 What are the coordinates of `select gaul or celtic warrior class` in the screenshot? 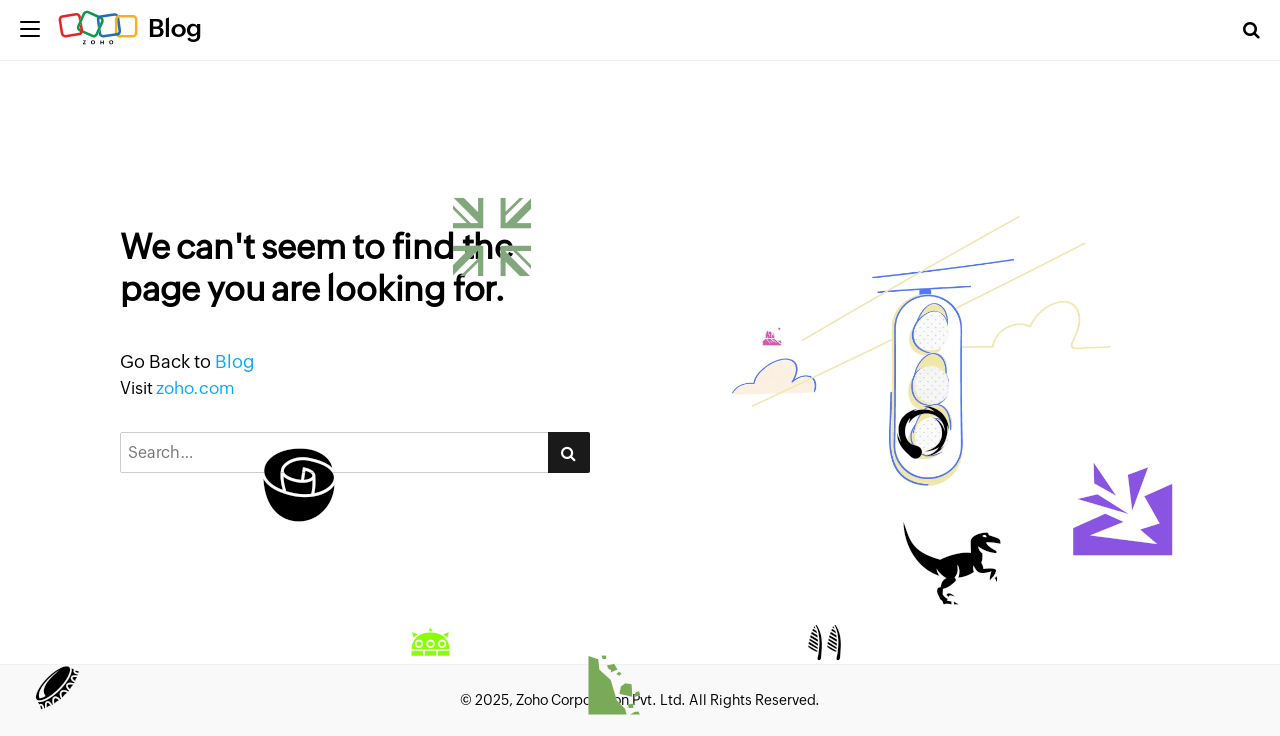 It's located at (430, 643).